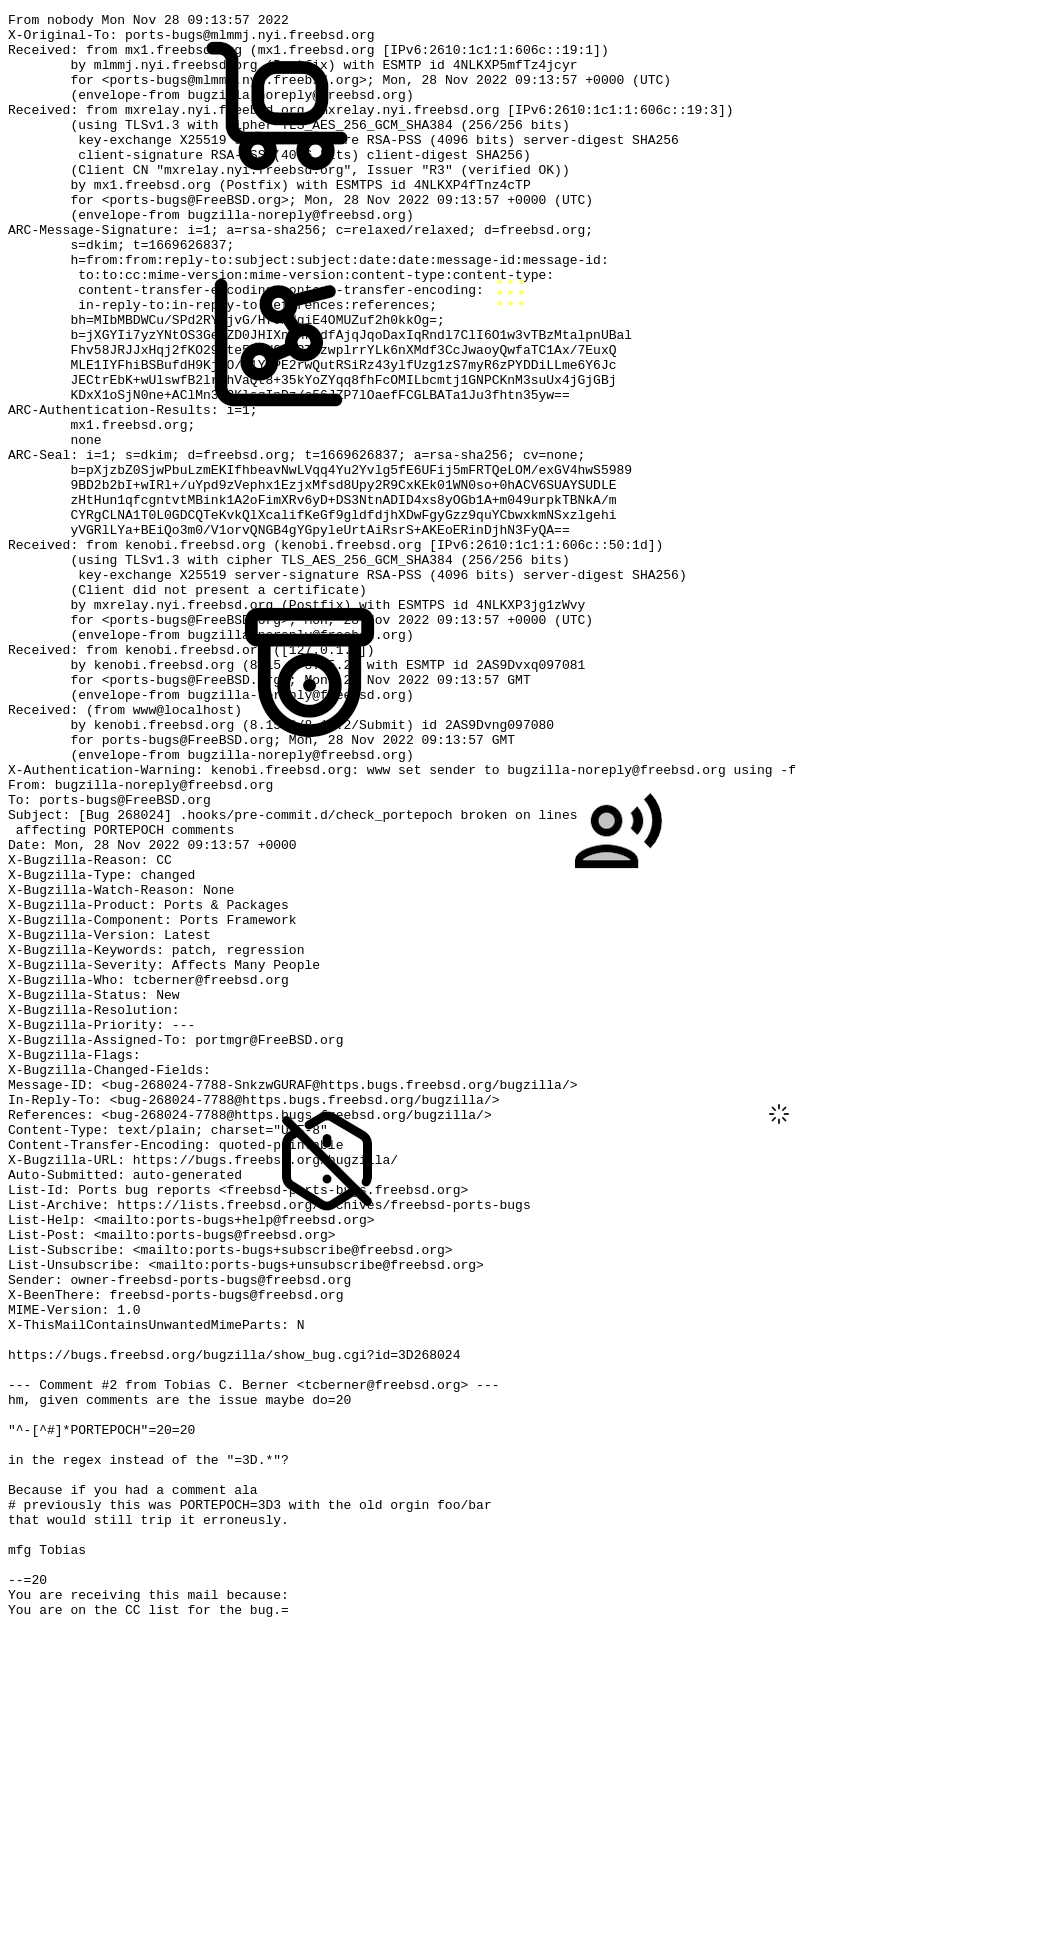 The height and width of the screenshot is (1952, 1040). I want to click on access security camera settings, so click(309, 672).